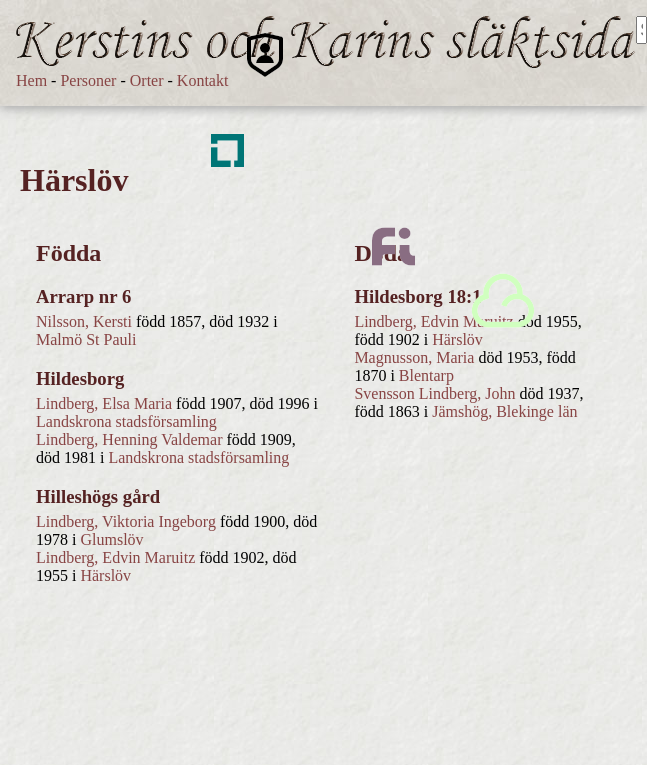 The height and width of the screenshot is (765, 647). What do you see at coordinates (503, 302) in the screenshot?
I see `cloud storage or sync status` at bounding box center [503, 302].